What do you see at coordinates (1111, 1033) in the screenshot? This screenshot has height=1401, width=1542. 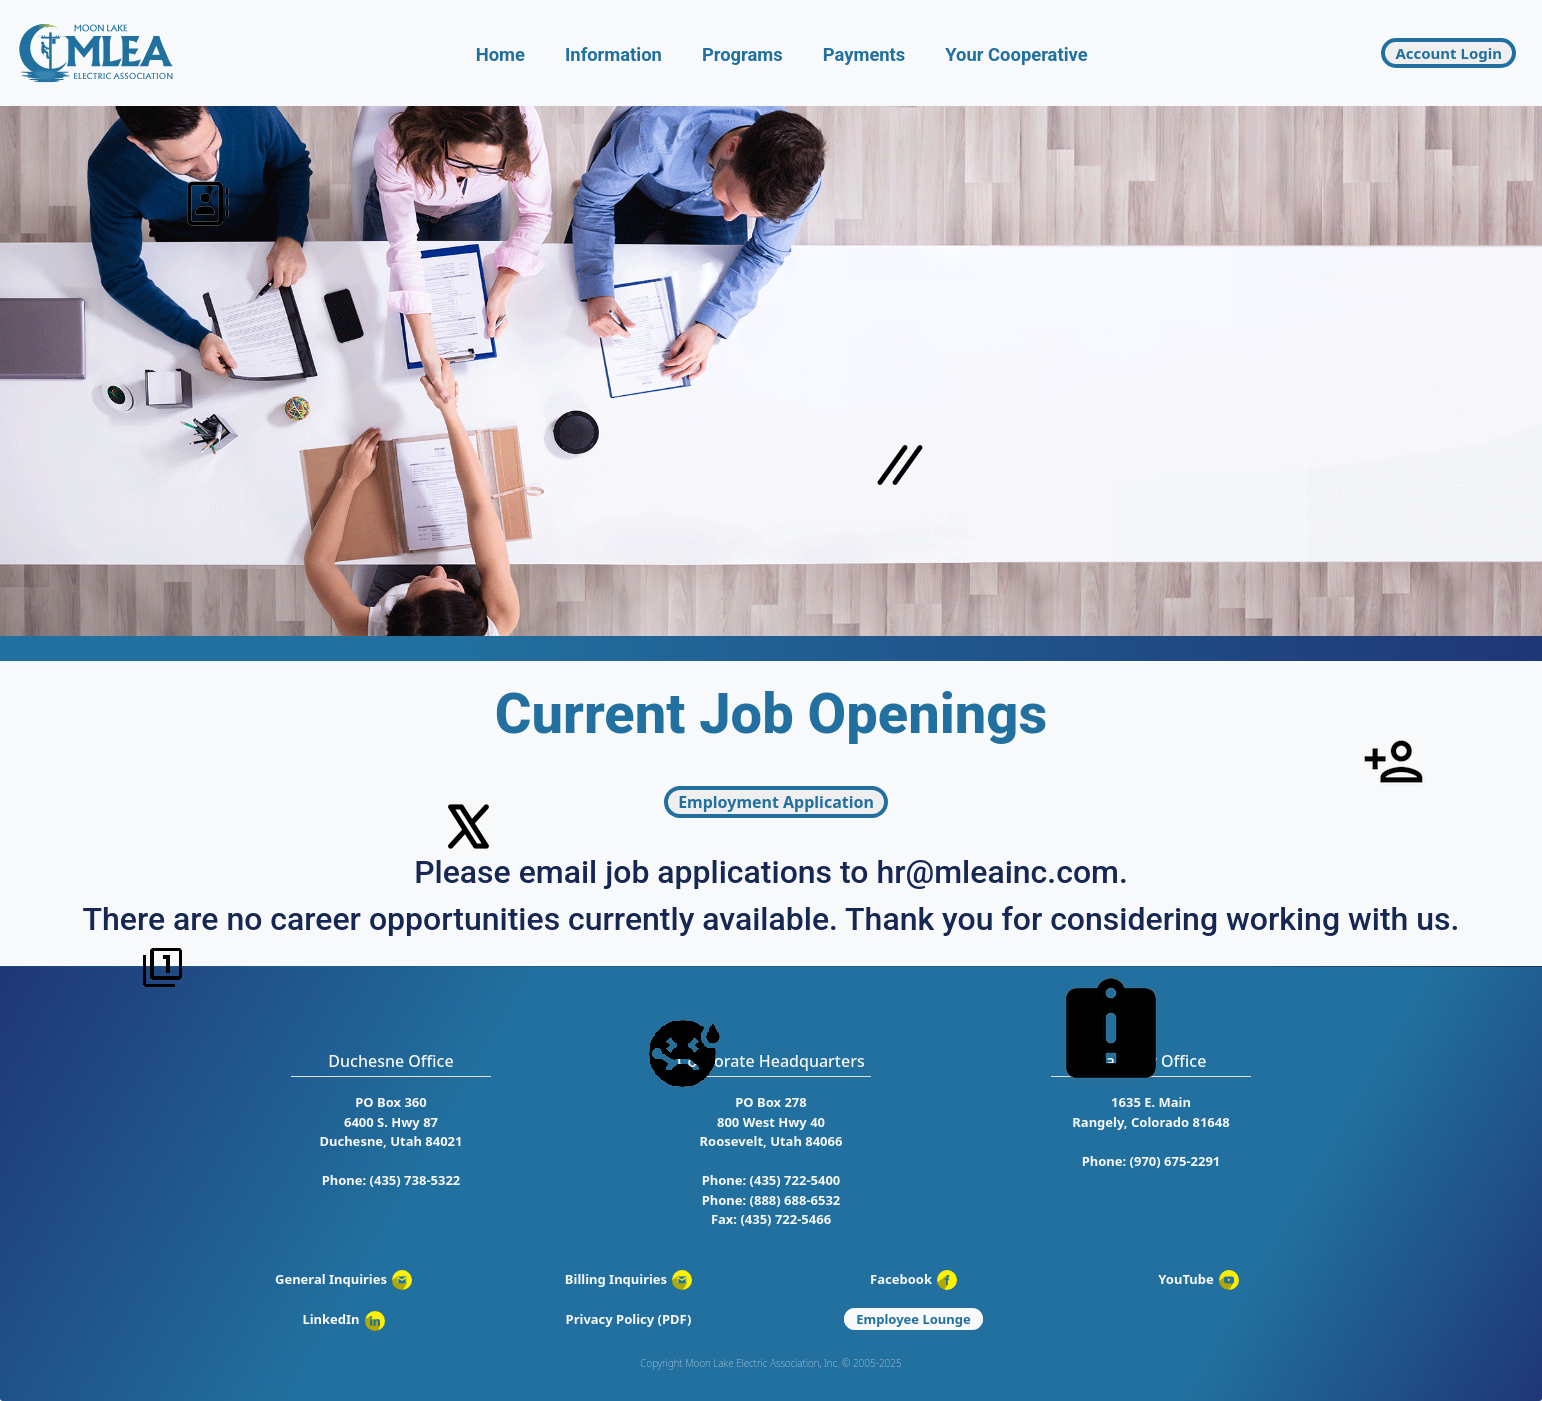 I see `view overdue or late assignments` at bounding box center [1111, 1033].